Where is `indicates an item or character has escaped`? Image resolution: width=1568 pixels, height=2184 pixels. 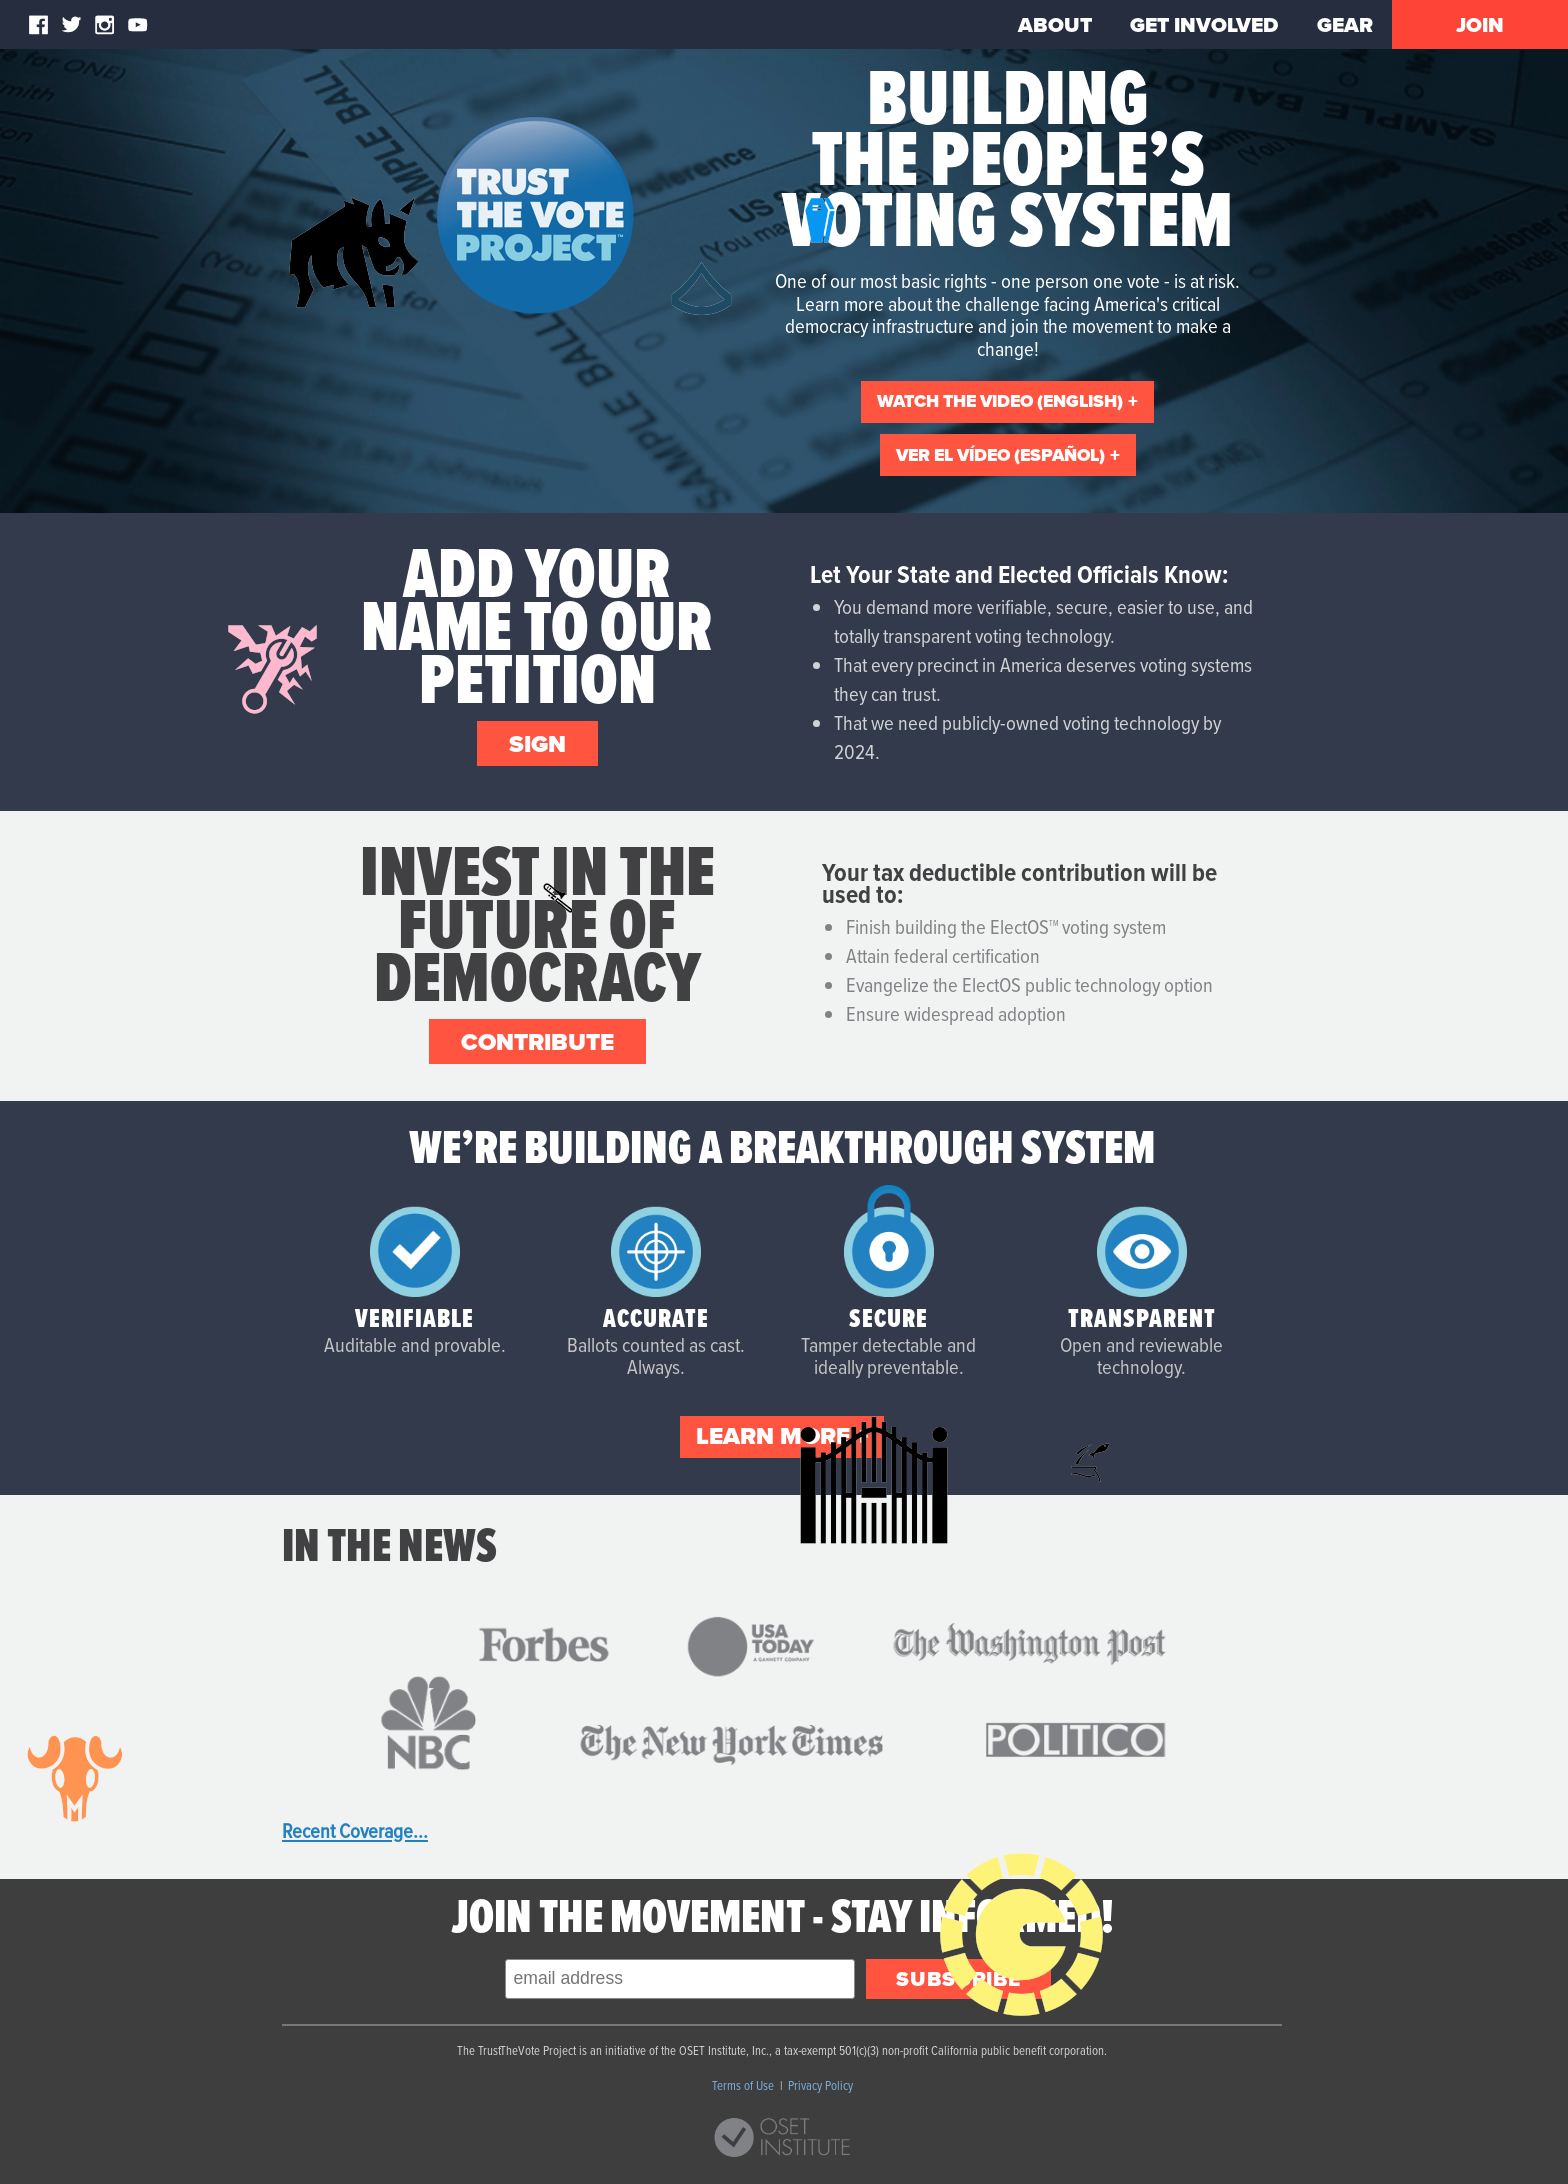 indicates an item or character has escaped is located at coordinates (1091, 1462).